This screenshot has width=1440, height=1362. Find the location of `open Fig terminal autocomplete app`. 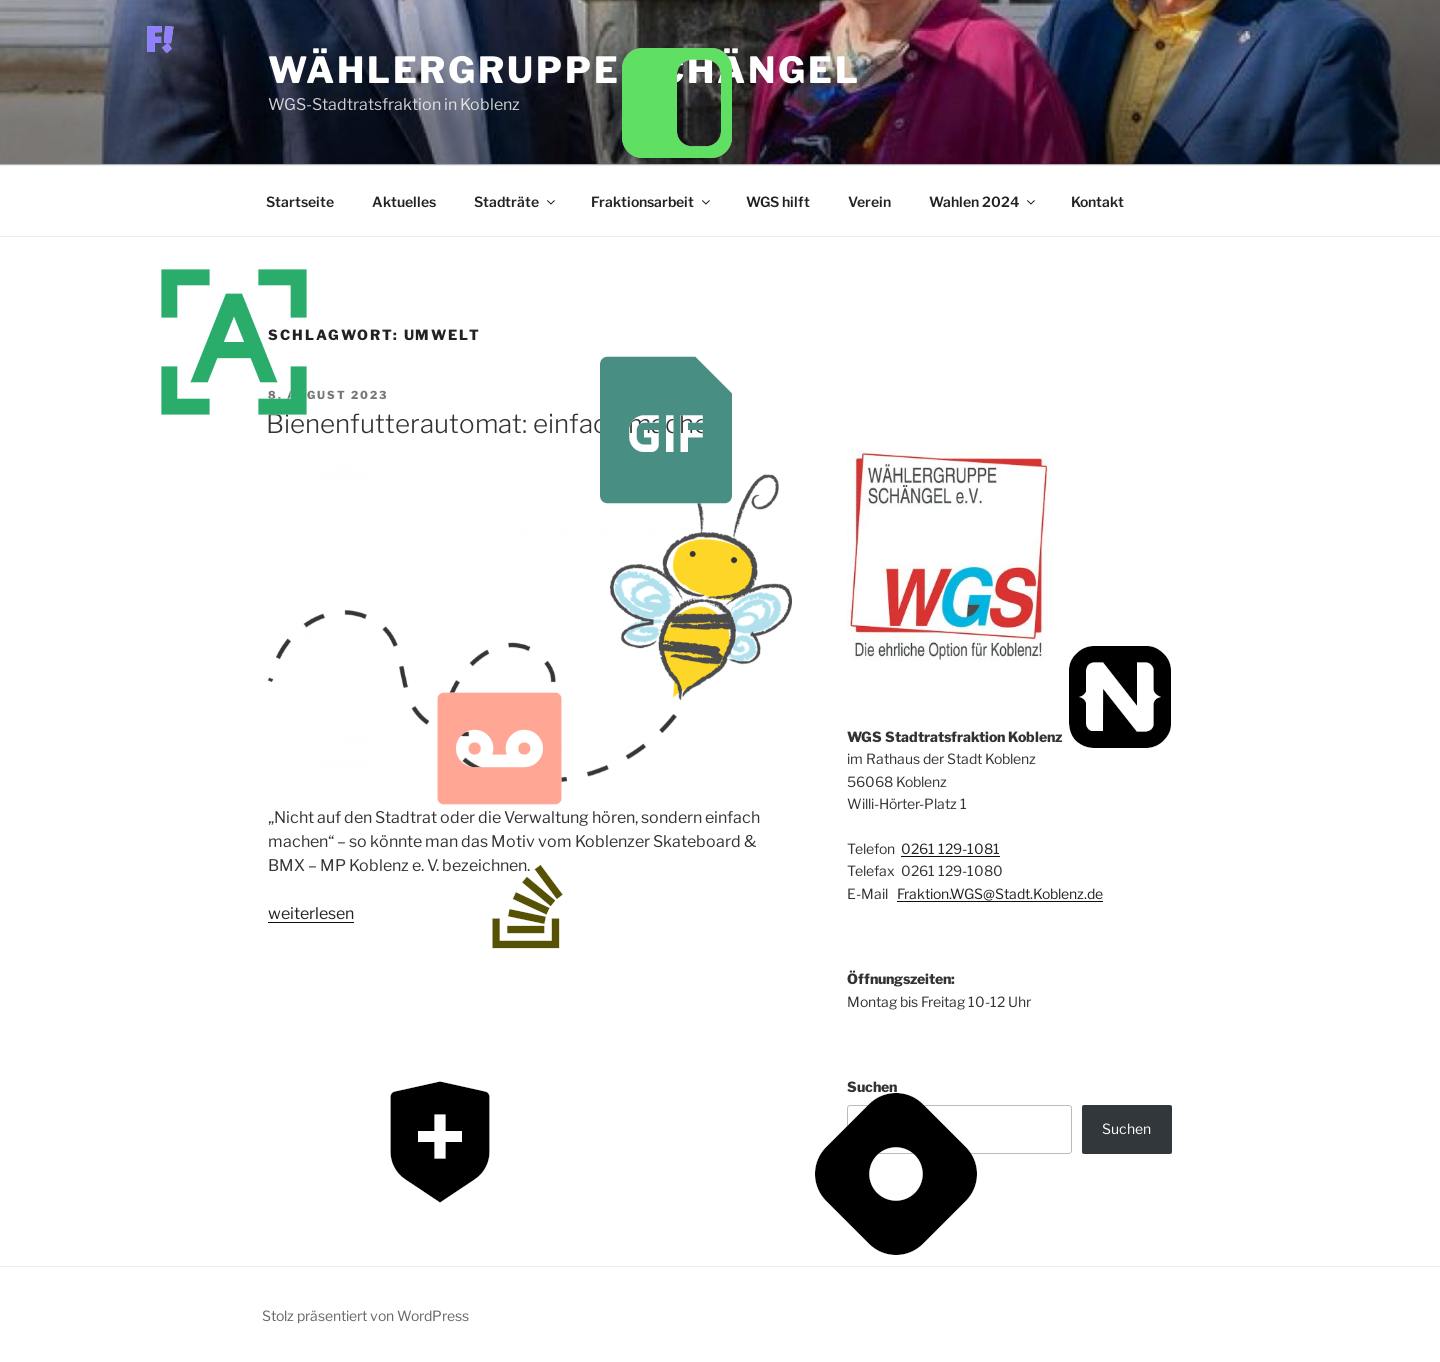

open Fig terminal autocomplete app is located at coordinates (677, 103).